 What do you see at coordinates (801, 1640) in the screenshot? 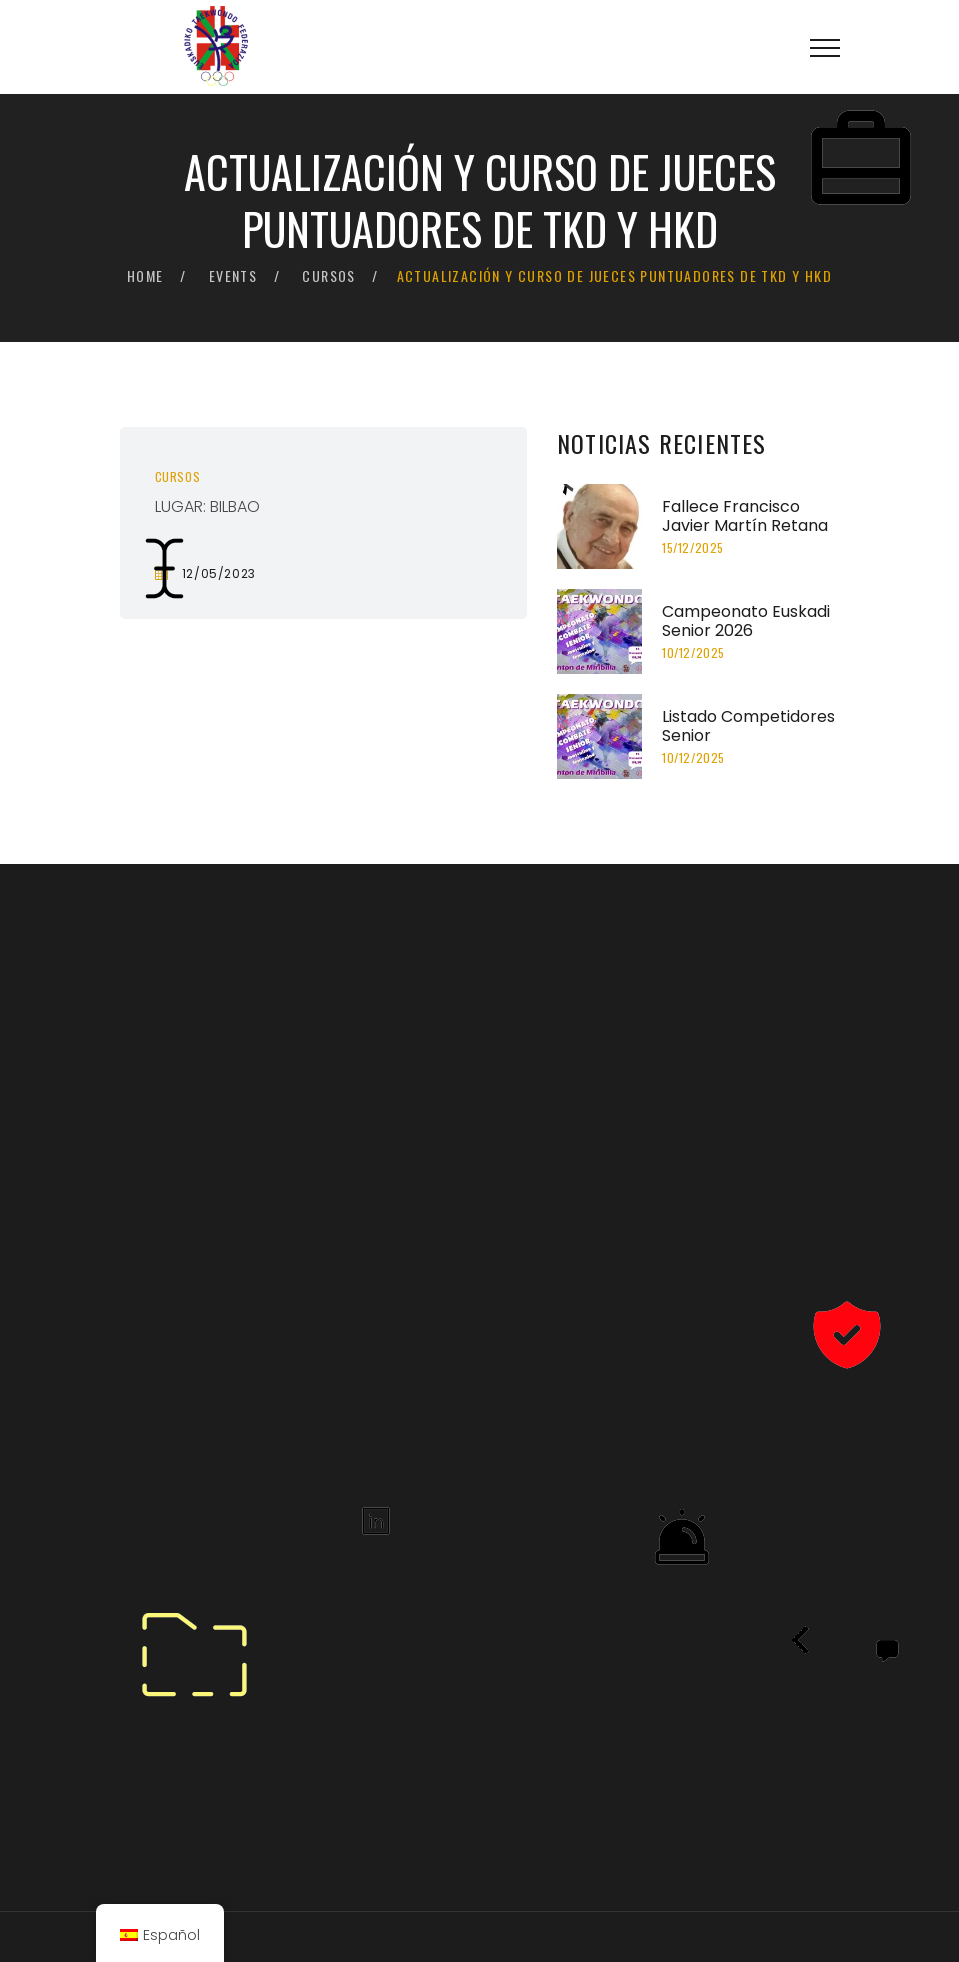
I see `go back to the previous screen` at bounding box center [801, 1640].